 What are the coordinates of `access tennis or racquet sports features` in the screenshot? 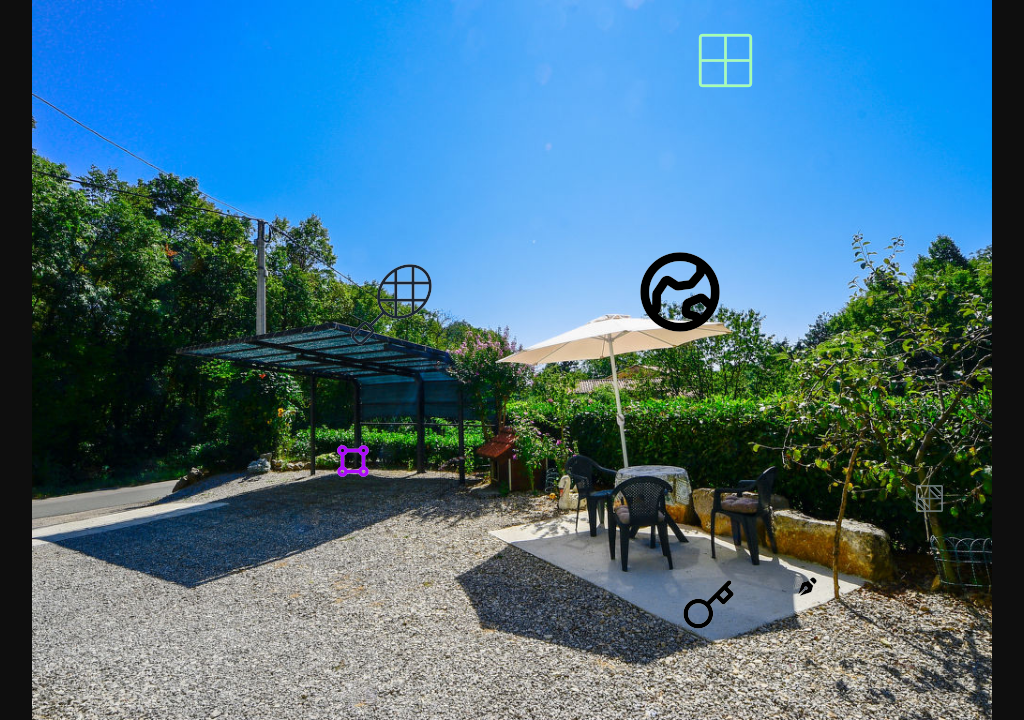 It's located at (390, 306).